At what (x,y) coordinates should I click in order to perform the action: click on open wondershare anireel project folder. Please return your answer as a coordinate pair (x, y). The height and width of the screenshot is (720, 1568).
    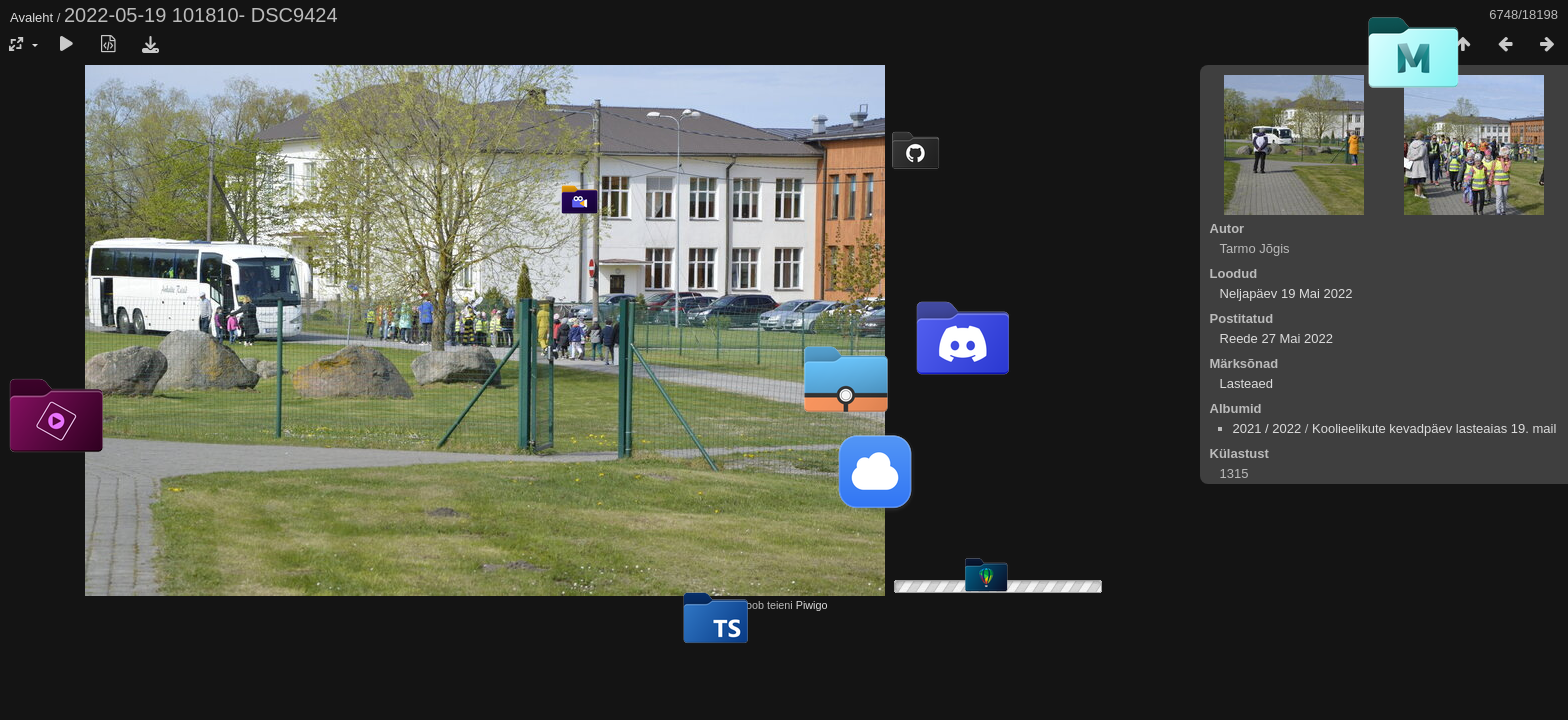
    Looking at the image, I should click on (579, 200).